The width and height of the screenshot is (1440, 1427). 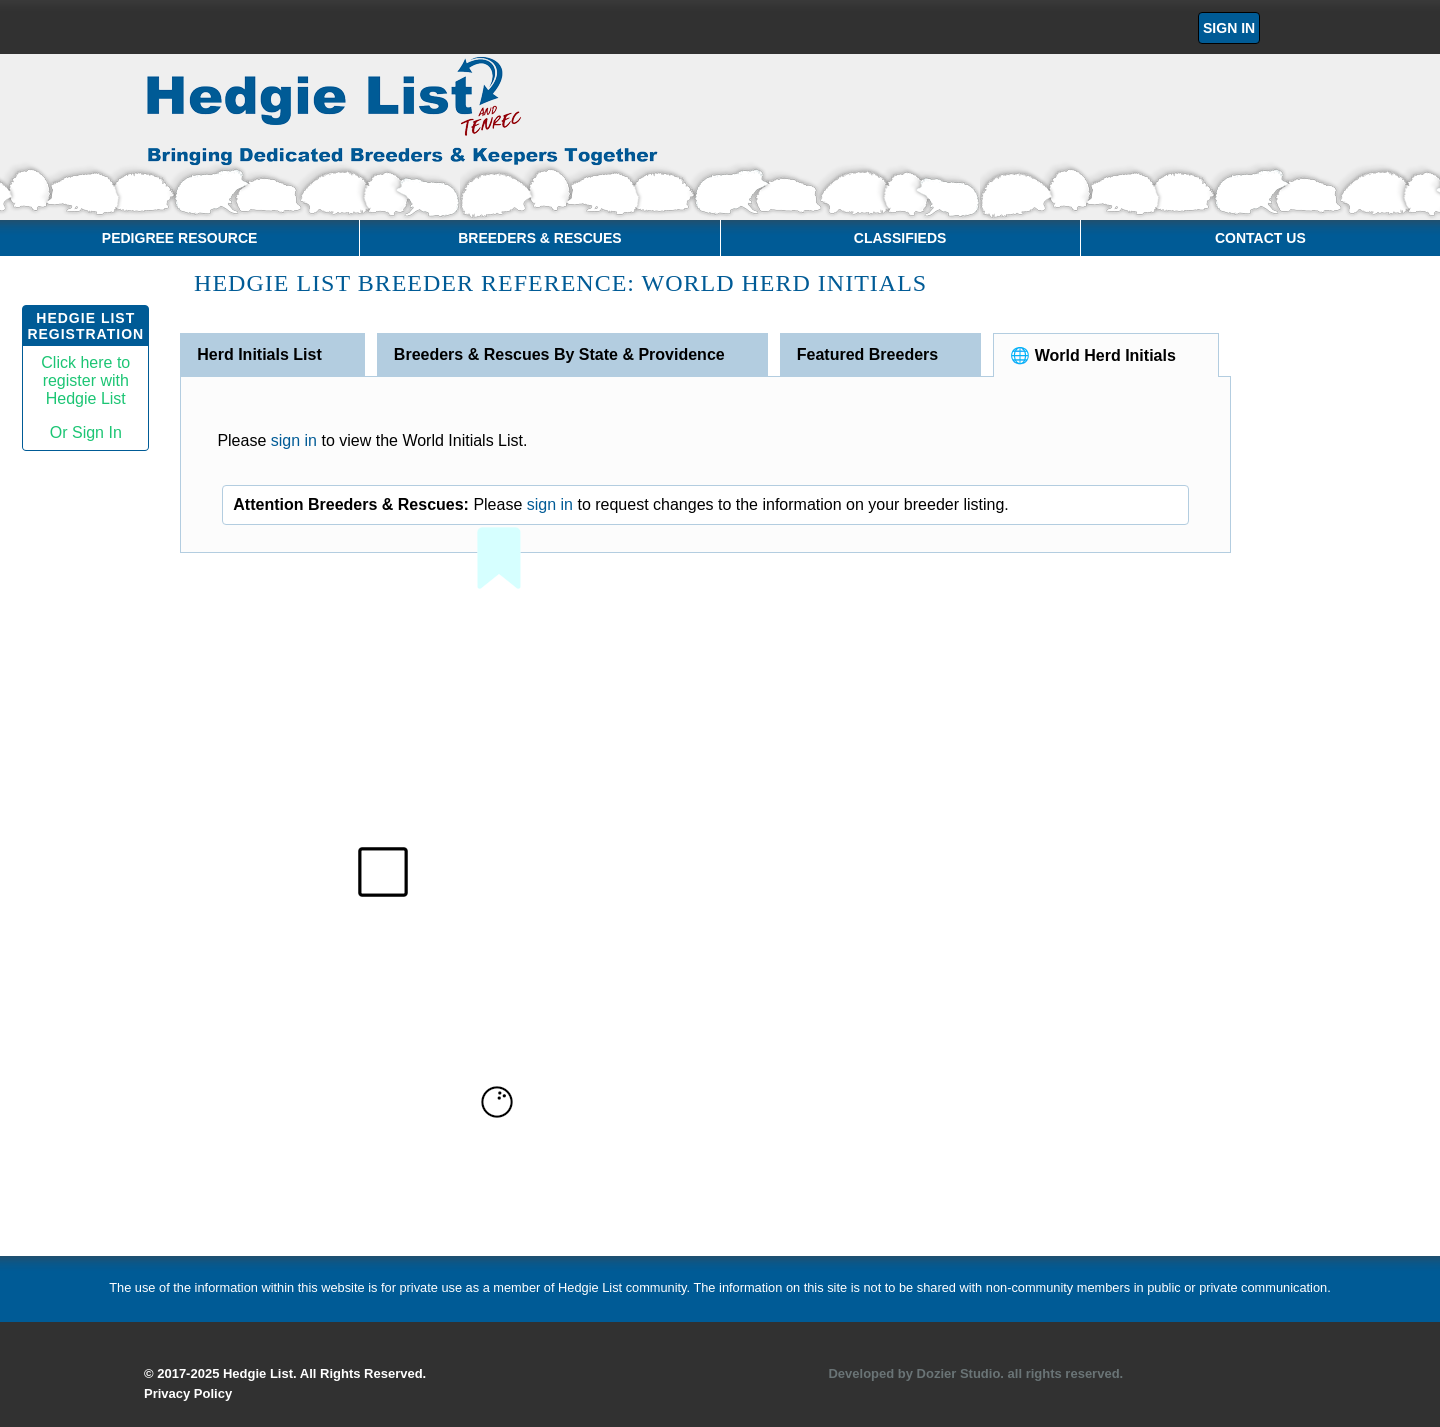 I want to click on stop media playback, so click(x=383, y=872).